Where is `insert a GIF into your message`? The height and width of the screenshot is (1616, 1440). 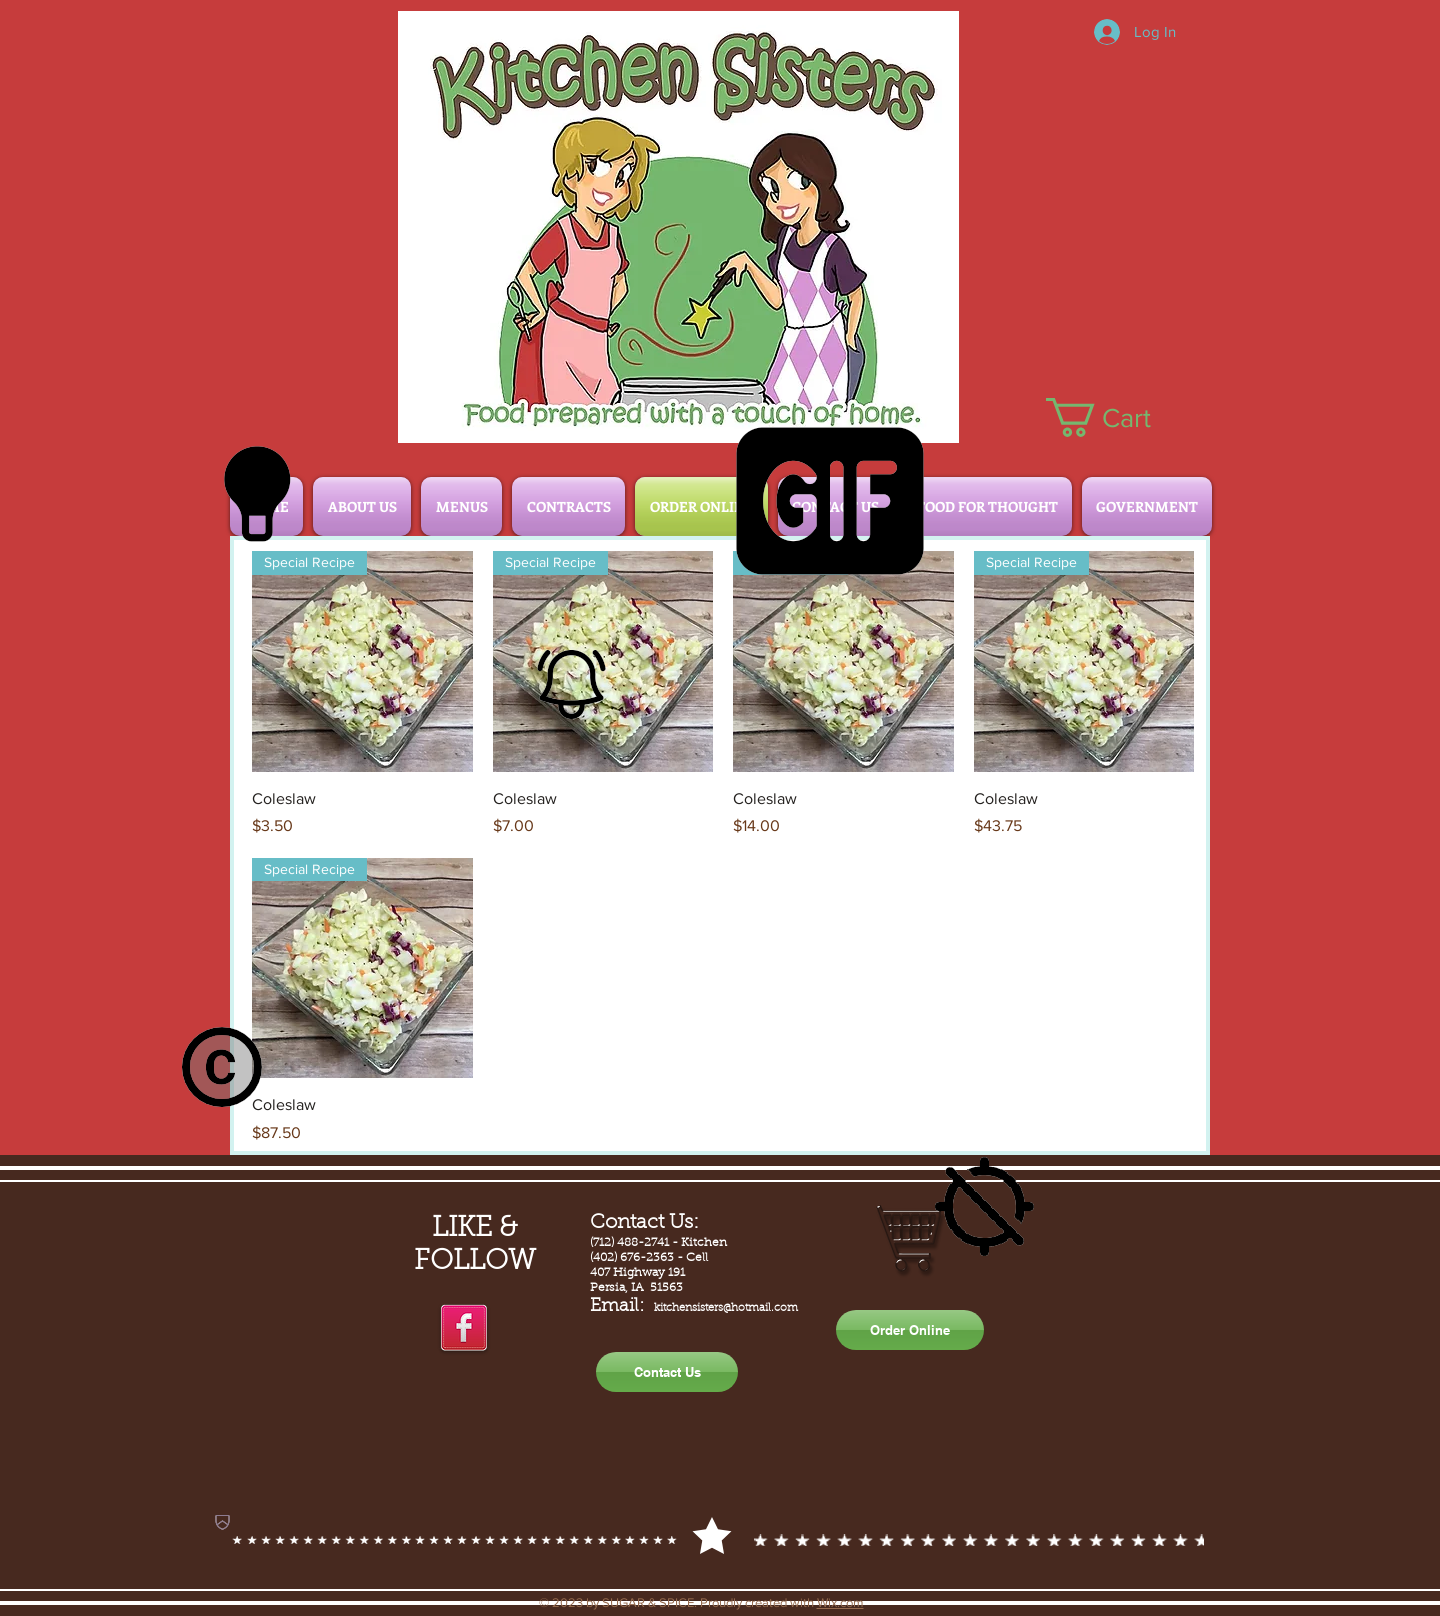
insert a GIF into your message is located at coordinates (830, 501).